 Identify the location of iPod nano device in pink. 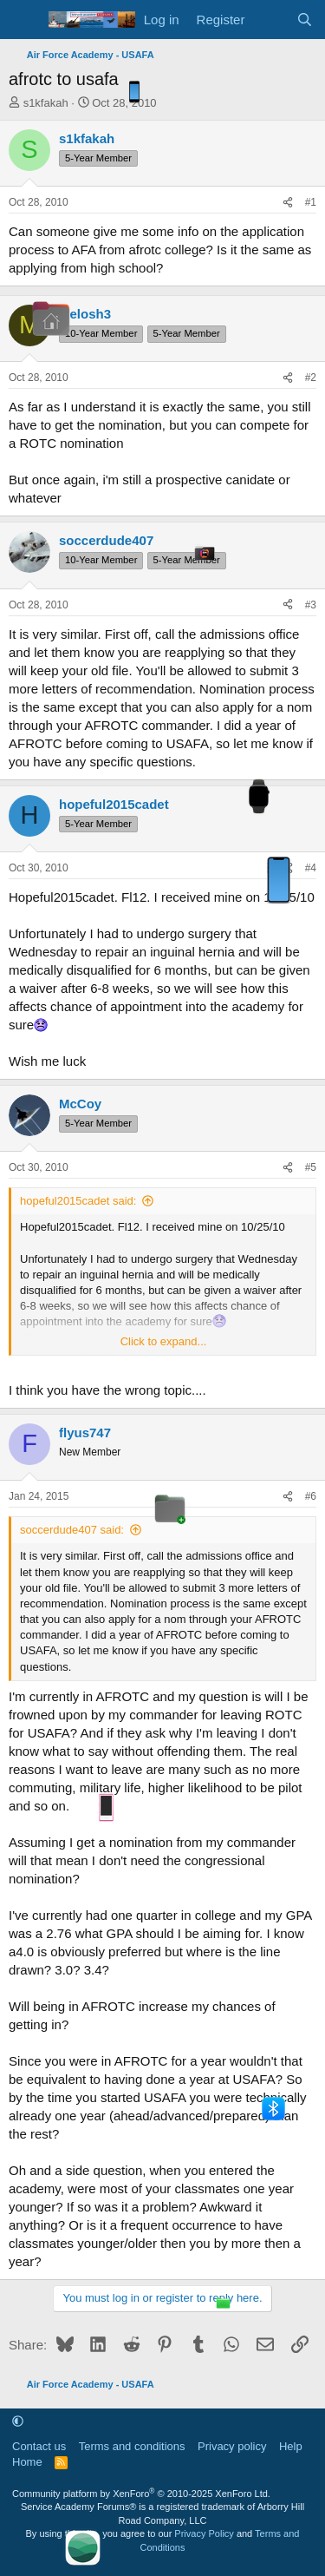
(106, 1807).